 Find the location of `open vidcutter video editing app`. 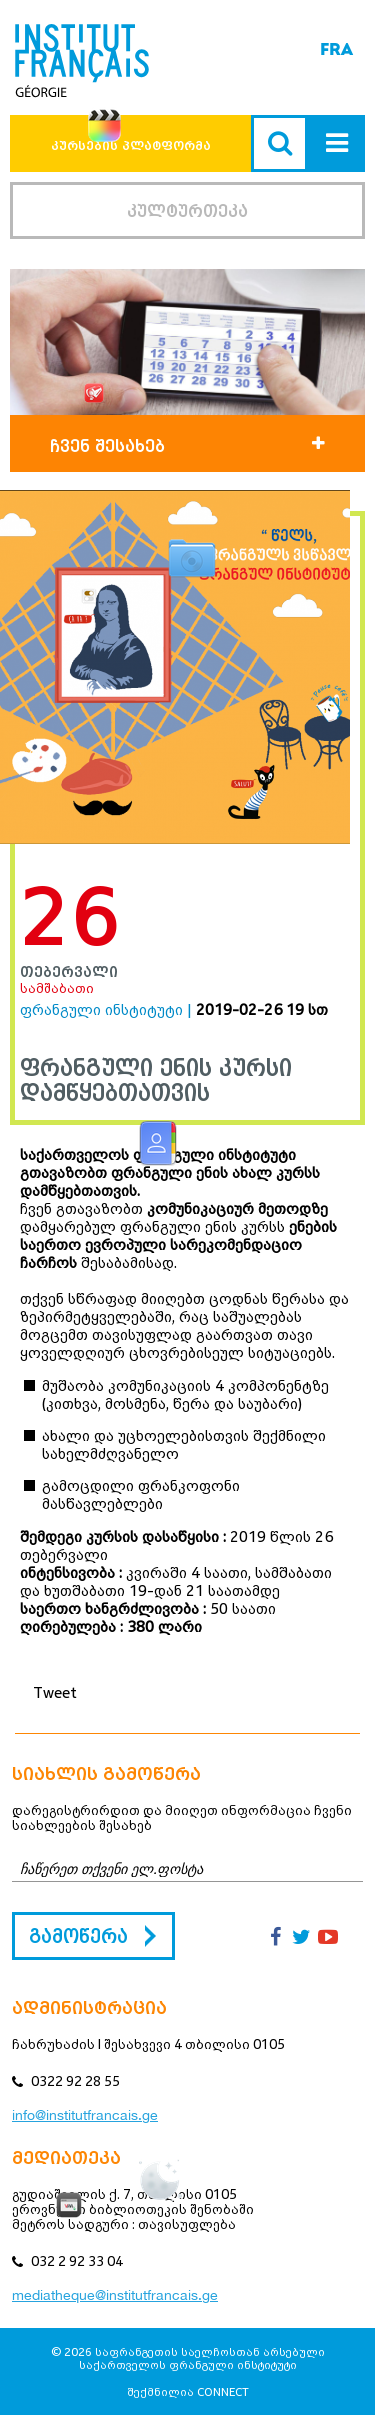

open vidcutter video editing app is located at coordinates (104, 125).